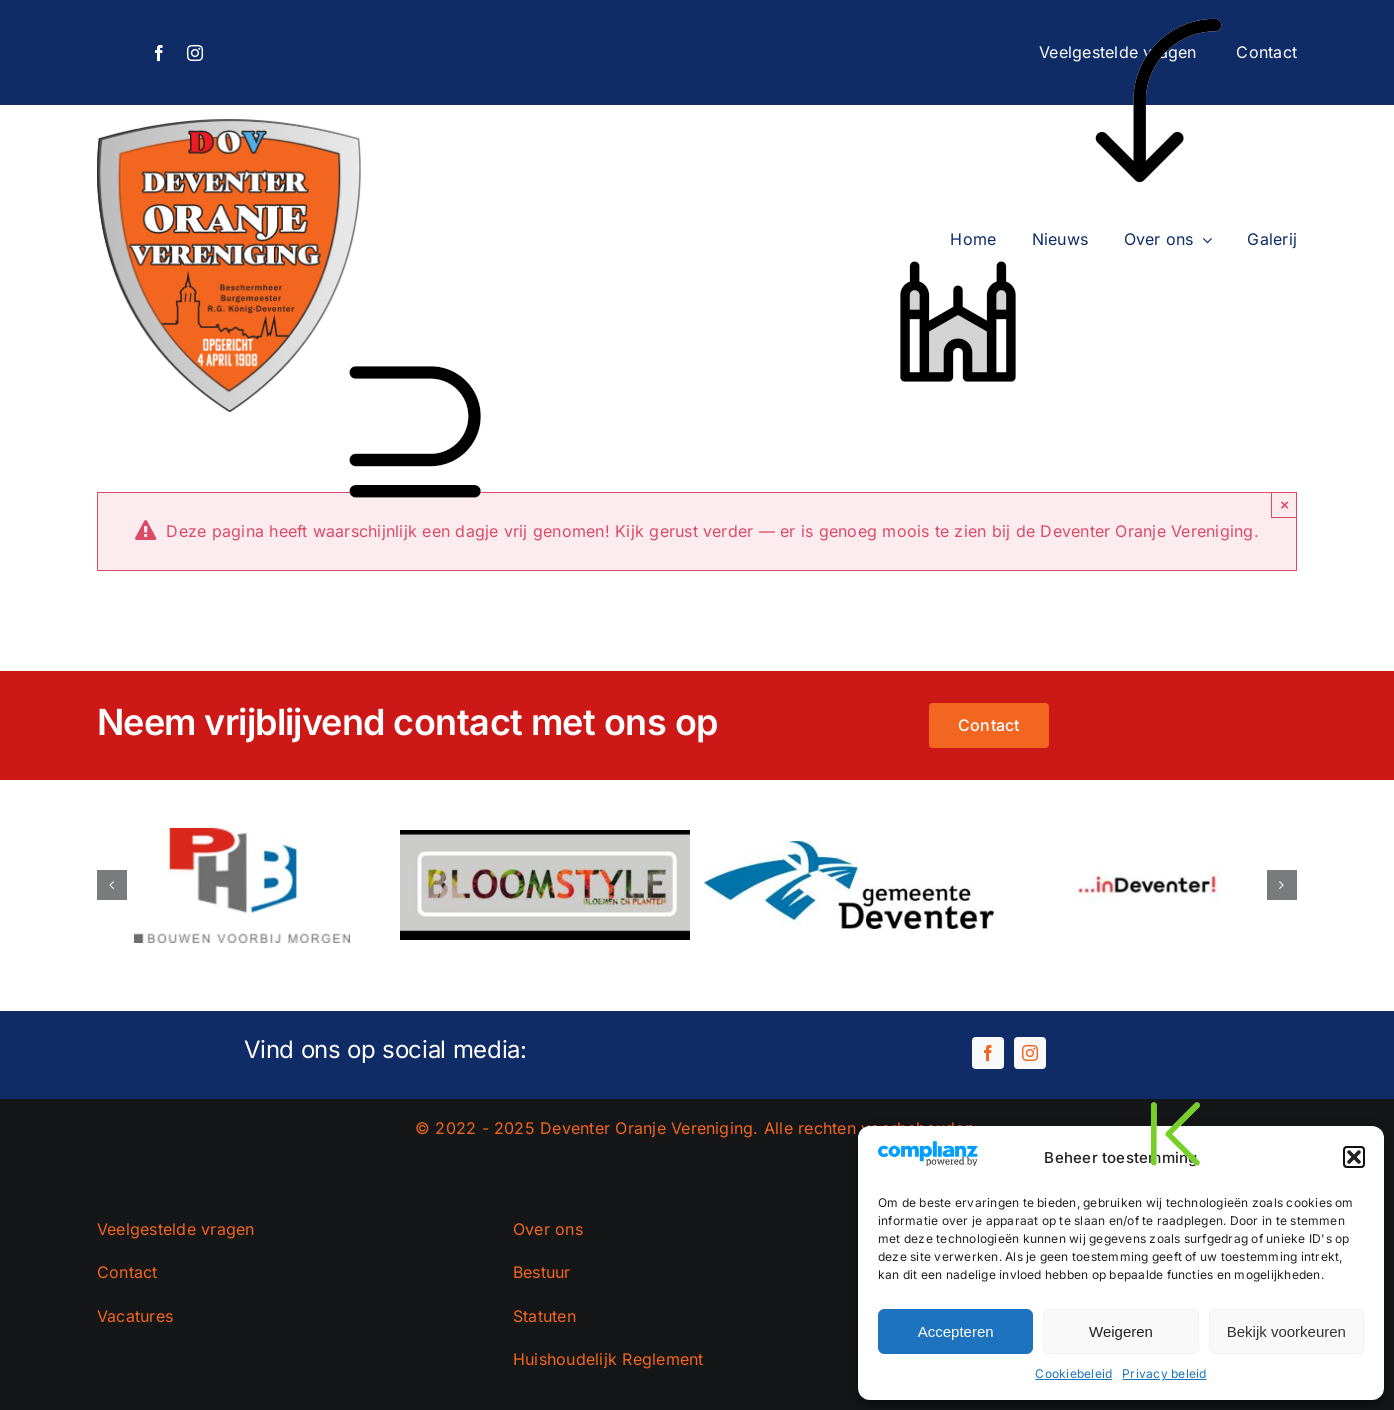 The height and width of the screenshot is (1410, 1394). I want to click on go back and down in navigation, so click(1158, 100).